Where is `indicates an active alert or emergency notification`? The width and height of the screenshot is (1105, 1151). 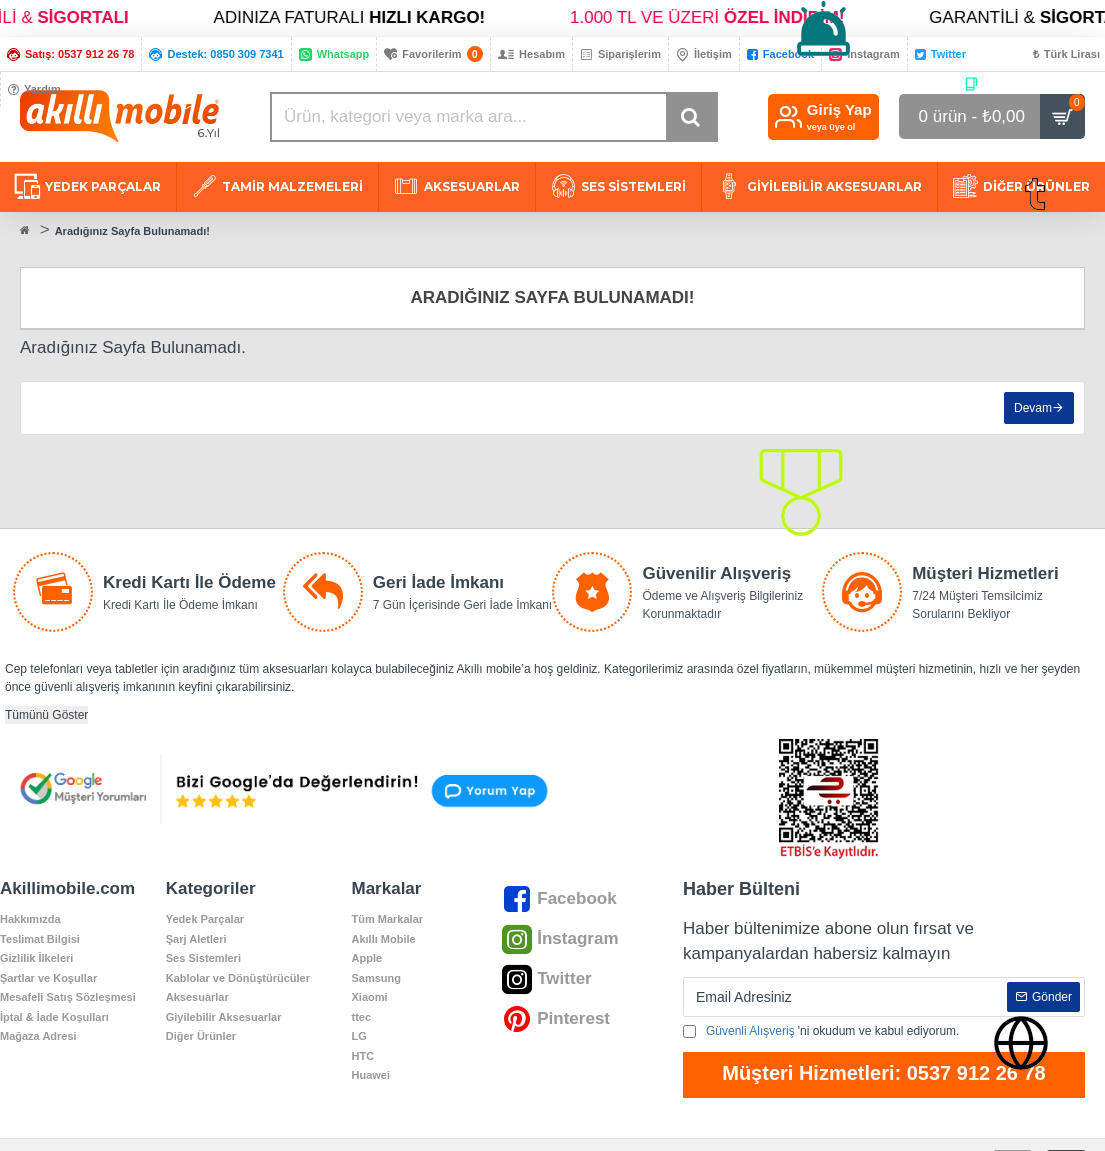
indicates an active alert or emergency notification is located at coordinates (823, 33).